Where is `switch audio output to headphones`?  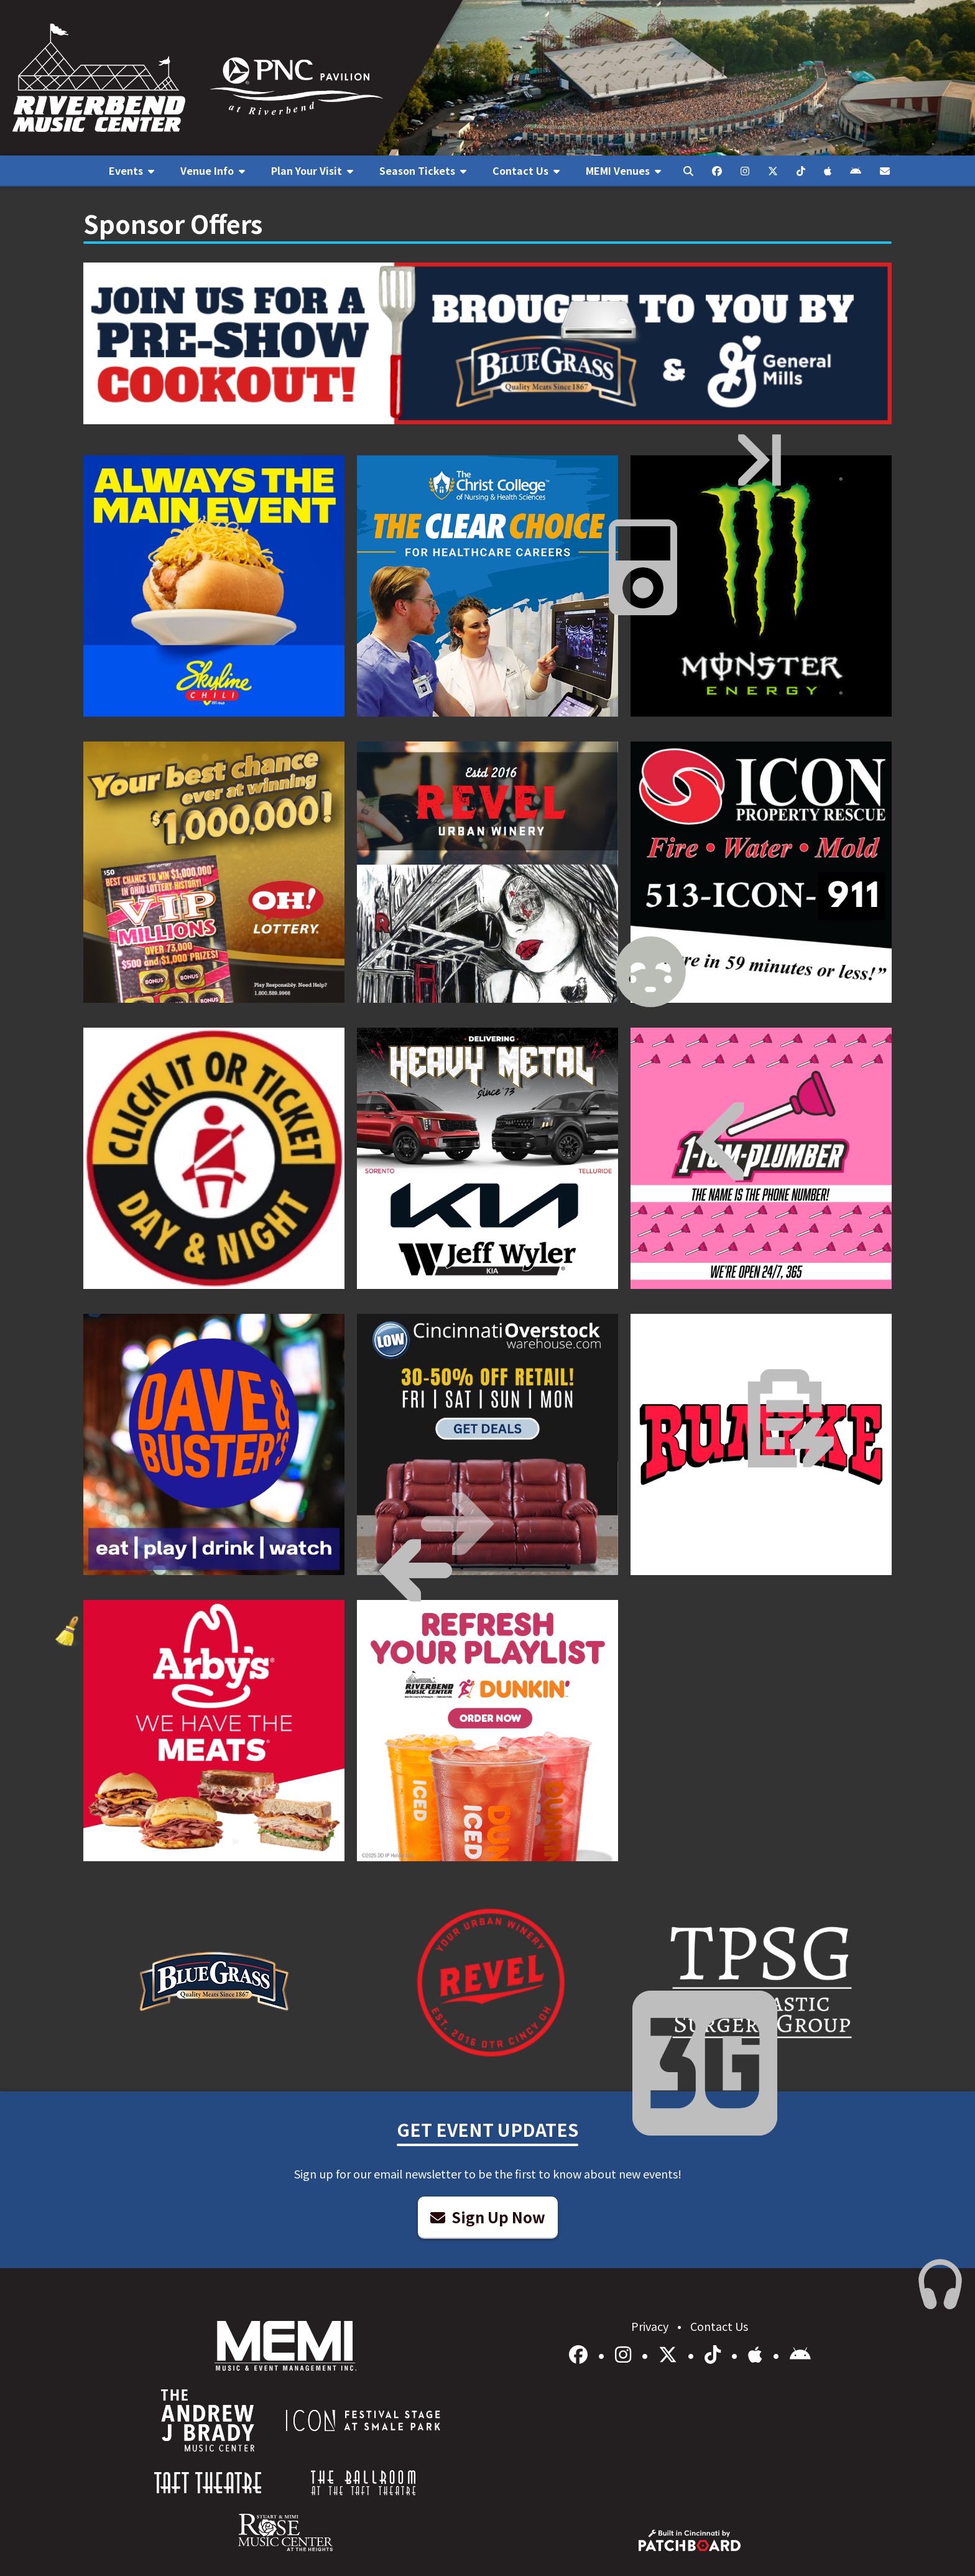
switch audio output to headphones is located at coordinates (940, 2284).